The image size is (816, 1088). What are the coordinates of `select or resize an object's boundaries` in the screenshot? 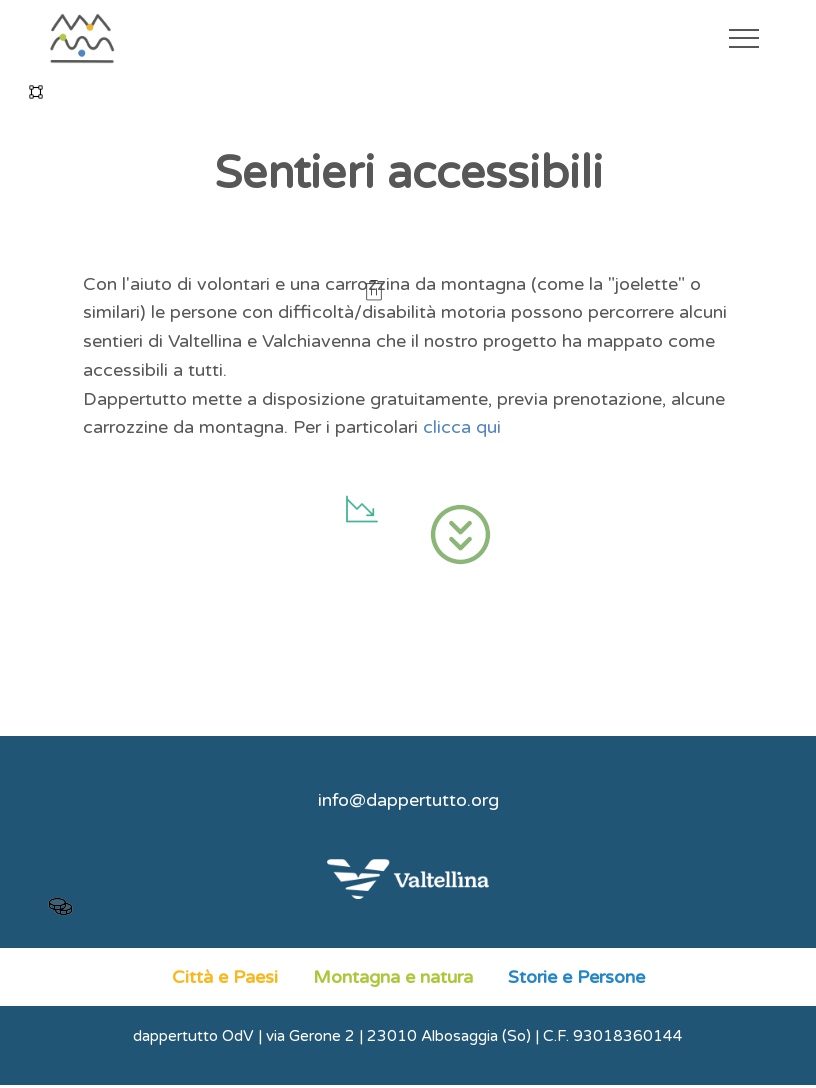 It's located at (36, 92).